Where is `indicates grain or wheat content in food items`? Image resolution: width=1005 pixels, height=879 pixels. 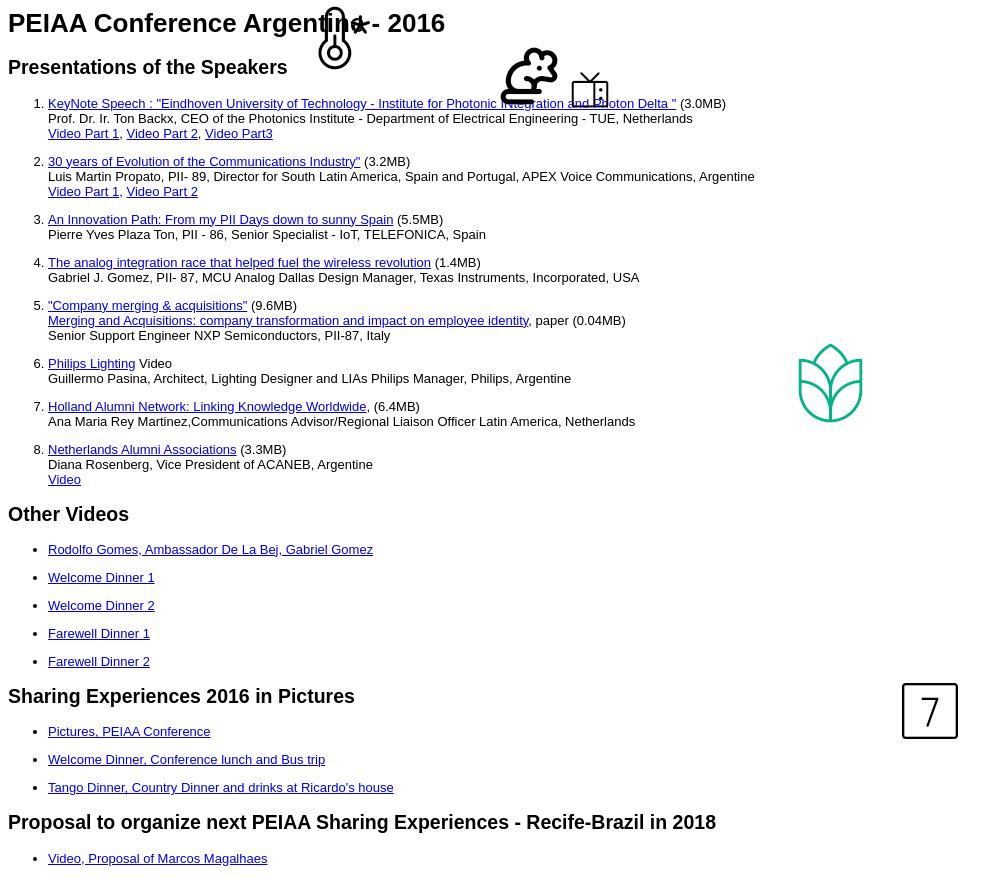
indicates grain or wheat content in food items is located at coordinates (830, 384).